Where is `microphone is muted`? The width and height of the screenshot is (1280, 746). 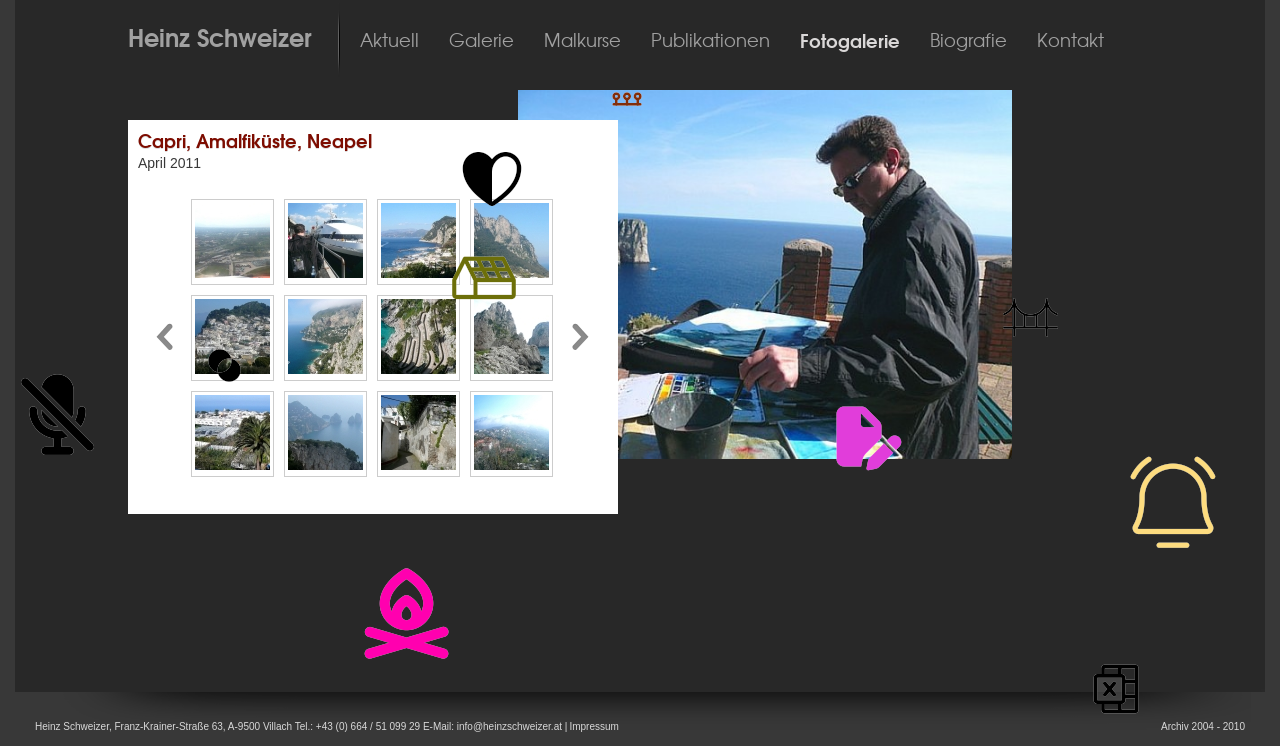 microphone is muted is located at coordinates (57, 414).